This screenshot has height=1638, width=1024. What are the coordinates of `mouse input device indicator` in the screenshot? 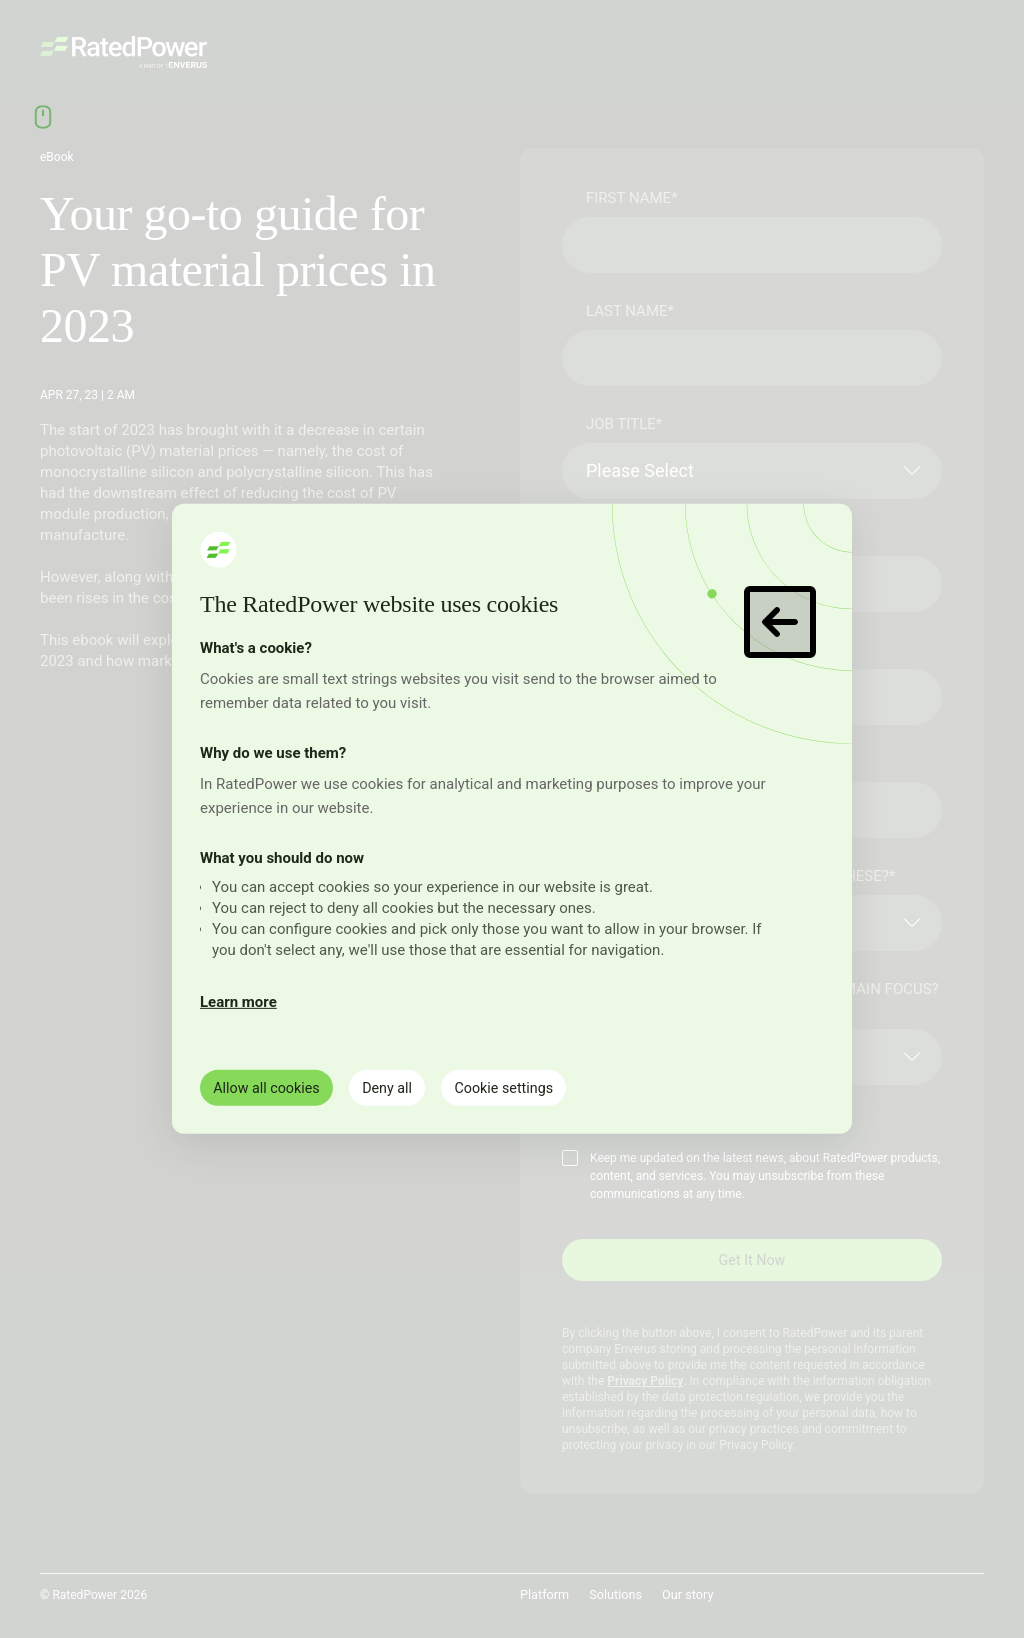 It's located at (43, 117).